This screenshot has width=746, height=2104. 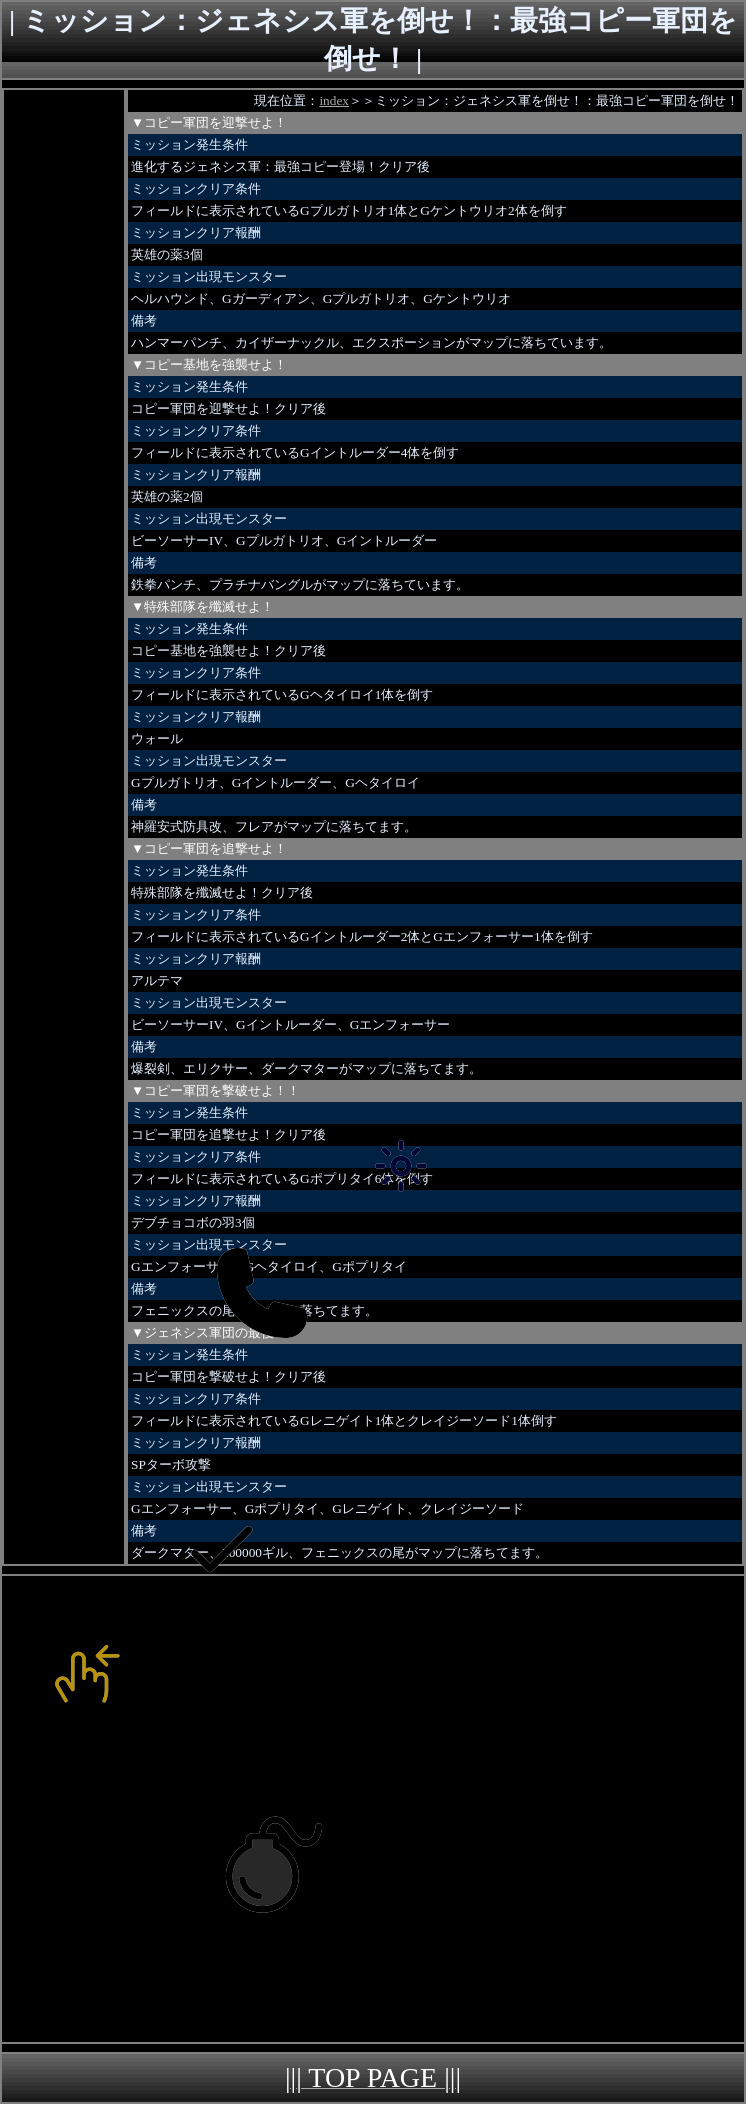 What do you see at coordinates (84, 1676) in the screenshot?
I see `swipe left to navigate or dismiss` at bounding box center [84, 1676].